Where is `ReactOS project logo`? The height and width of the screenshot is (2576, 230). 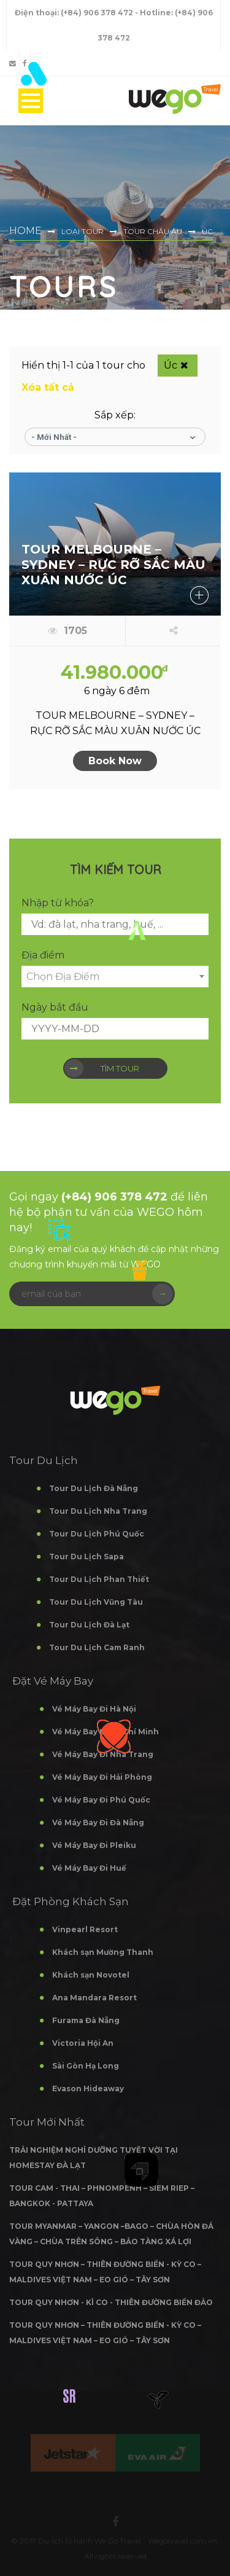 ReactOS project logo is located at coordinates (113, 1736).